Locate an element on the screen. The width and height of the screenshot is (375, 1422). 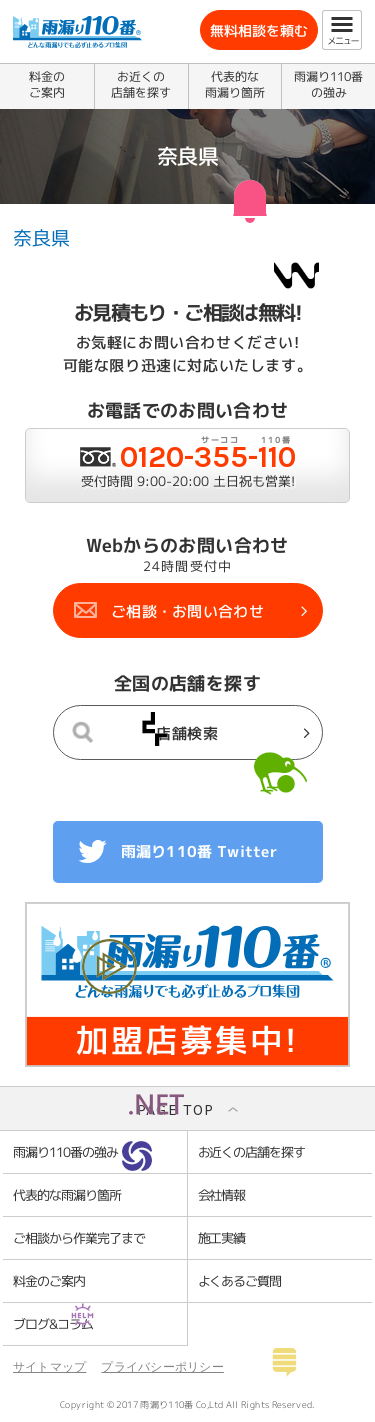
view notifications is located at coordinates (250, 200).